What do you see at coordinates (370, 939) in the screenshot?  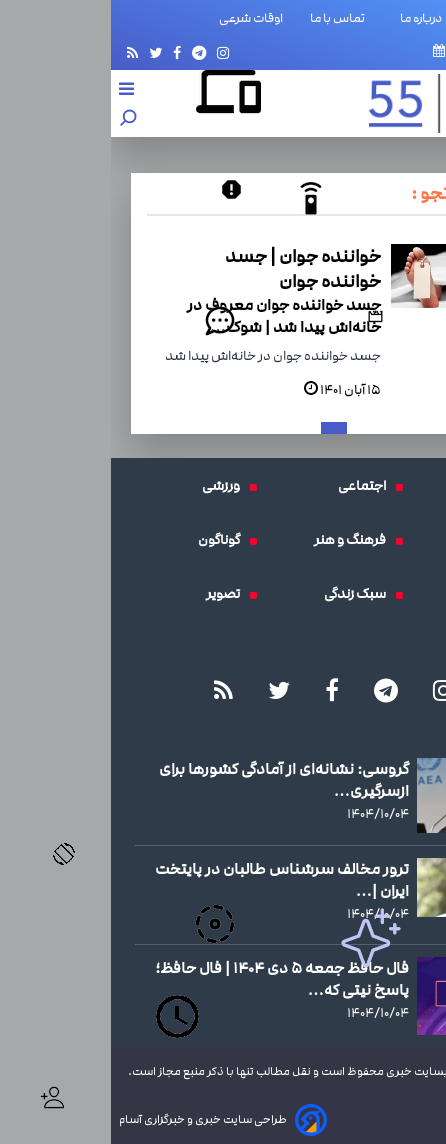 I see `indicates AI-generated or enhanced content` at bounding box center [370, 939].